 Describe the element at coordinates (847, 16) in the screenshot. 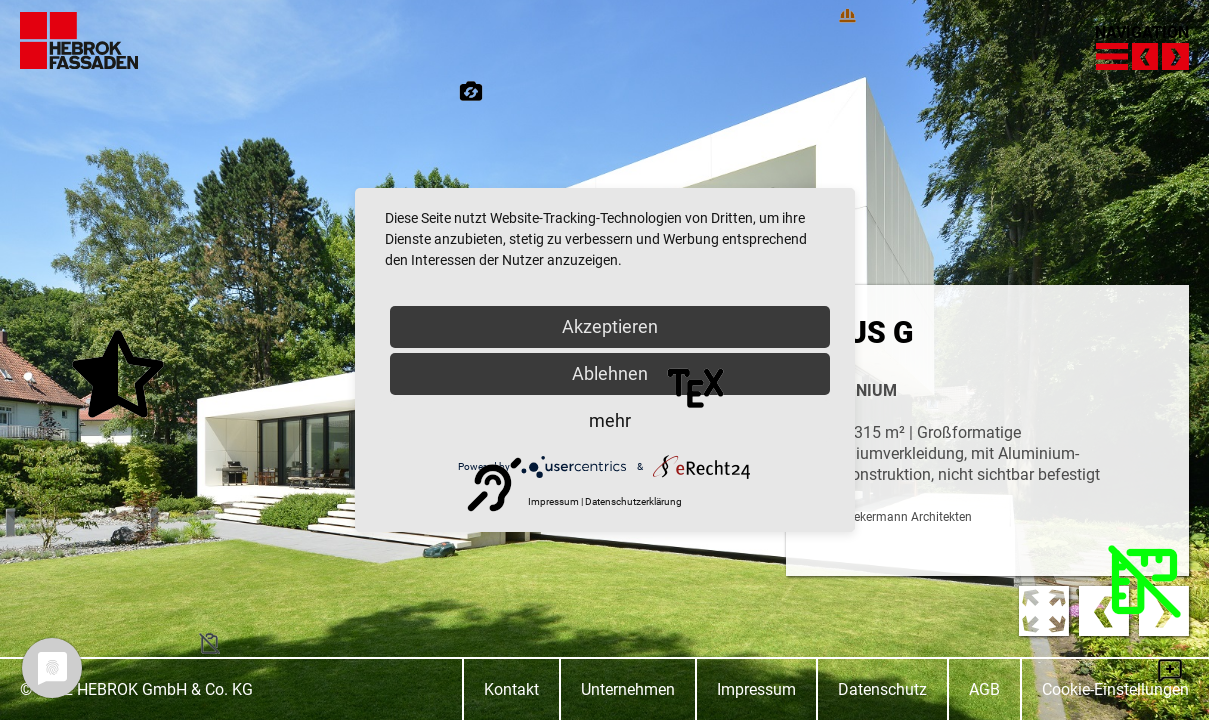

I see `access construction or work site features` at that location.